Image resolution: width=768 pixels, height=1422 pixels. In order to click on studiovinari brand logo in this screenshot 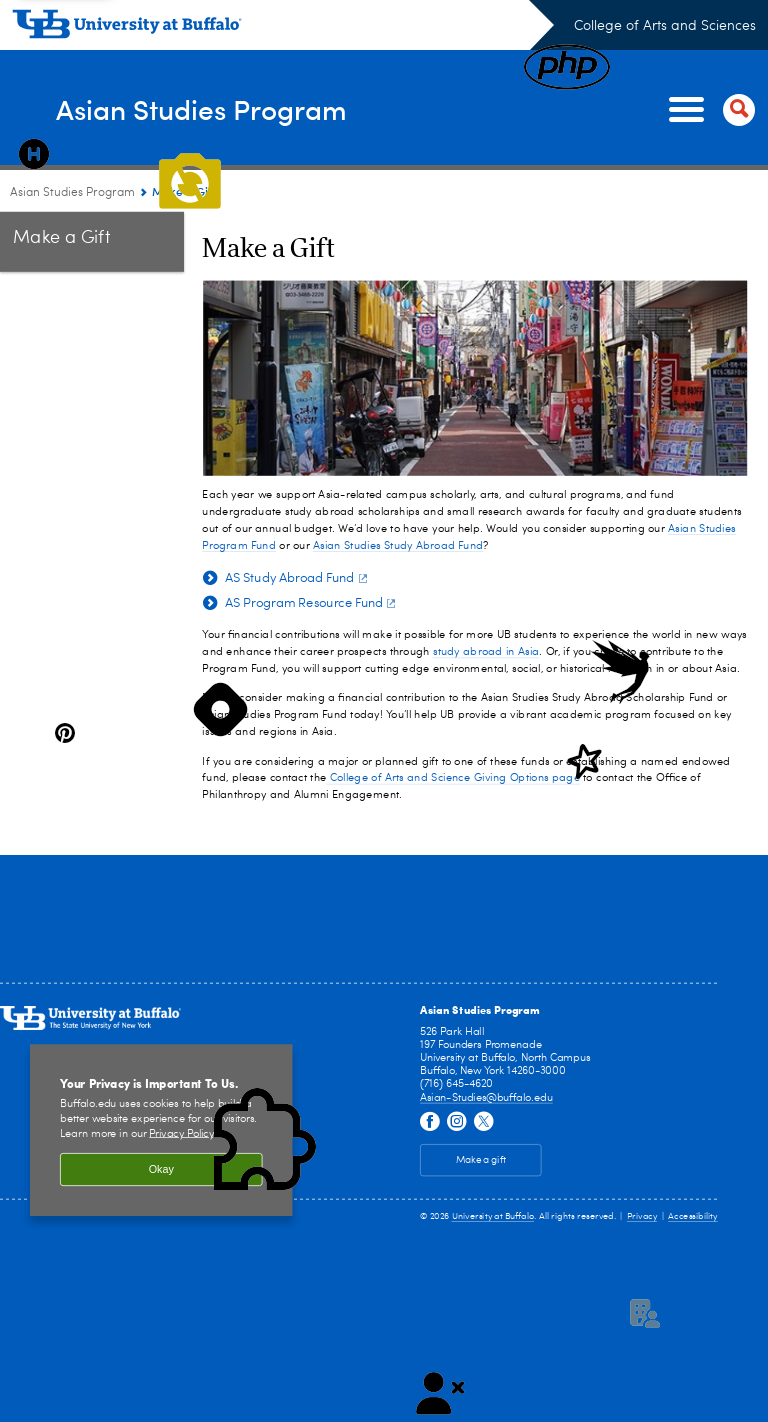, I will do `click(620, 672)`.